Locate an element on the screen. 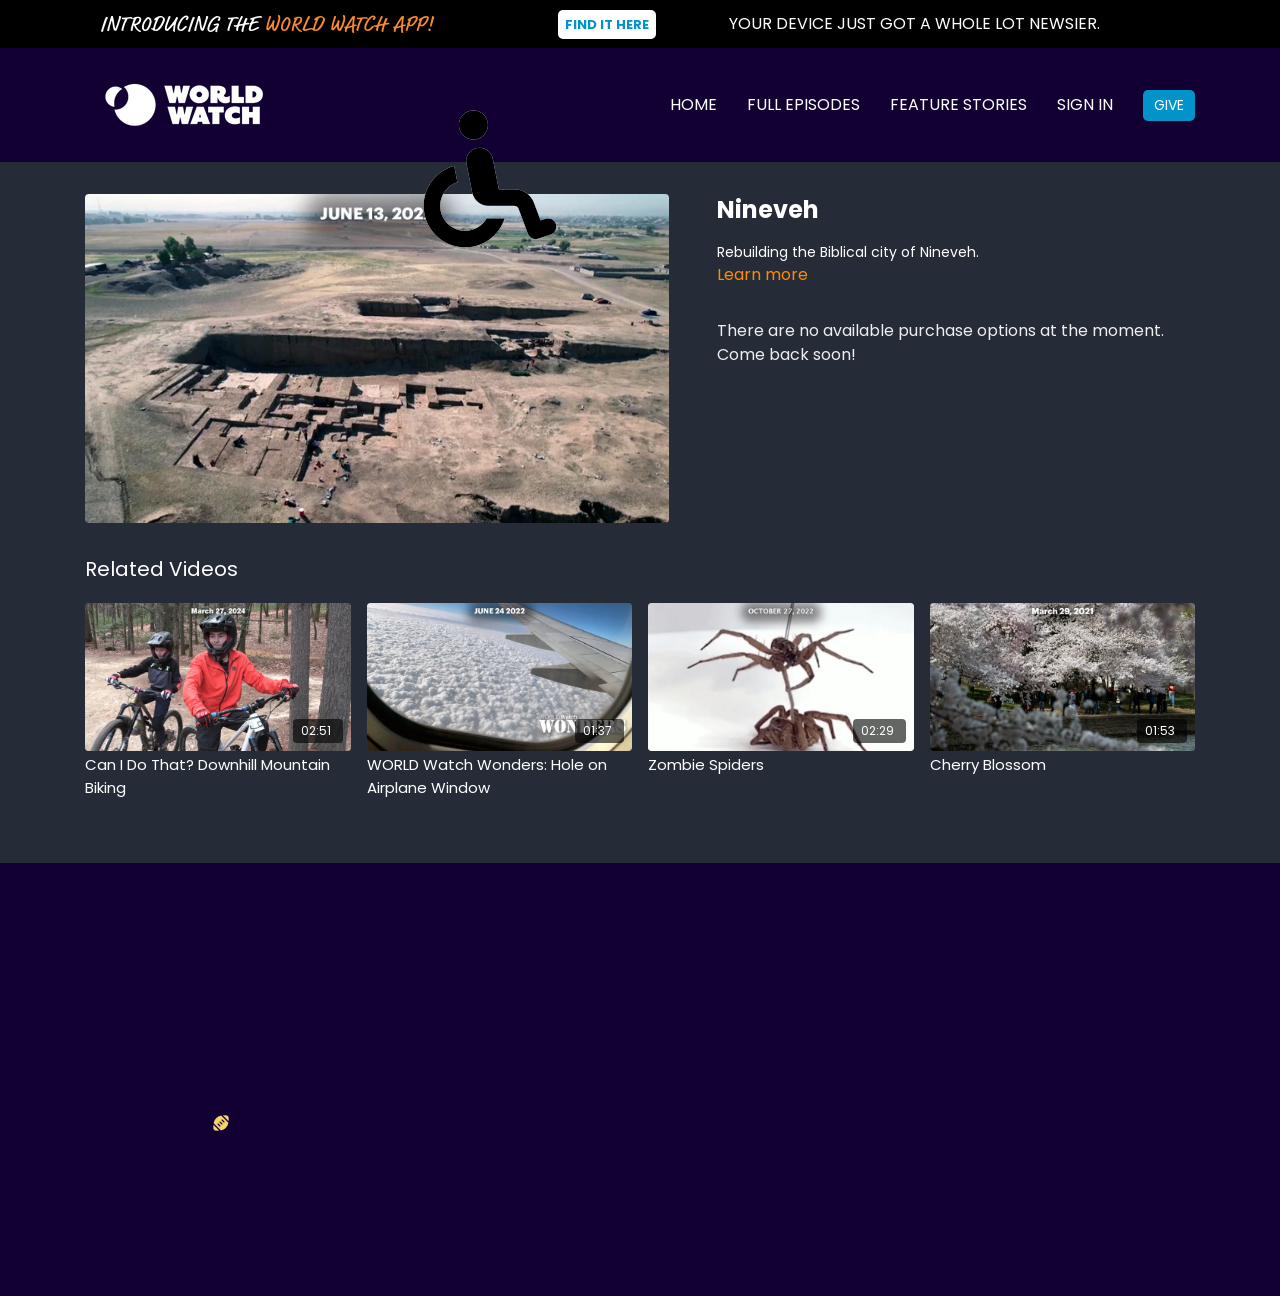  indicates wheelchair accessible facilities is located at coordinates (490, 181).